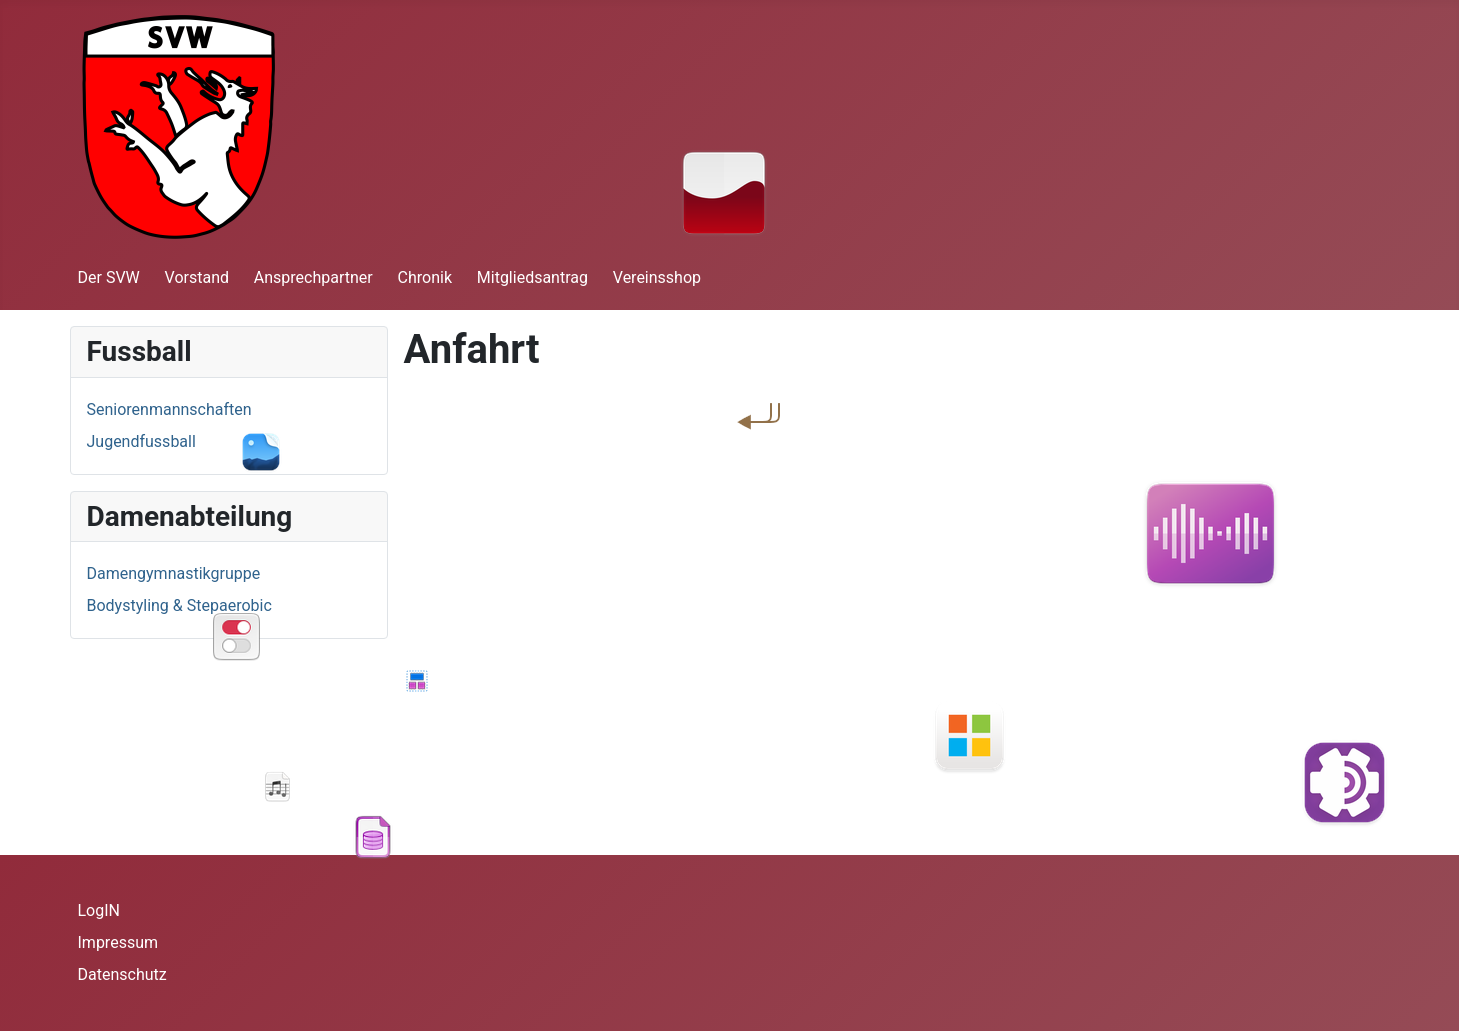 This screenshot has width=1459, height=1031. Describe the element at coordinates (724, 193) in the screenshot. I see `open wine application for running windows programs` at that location.